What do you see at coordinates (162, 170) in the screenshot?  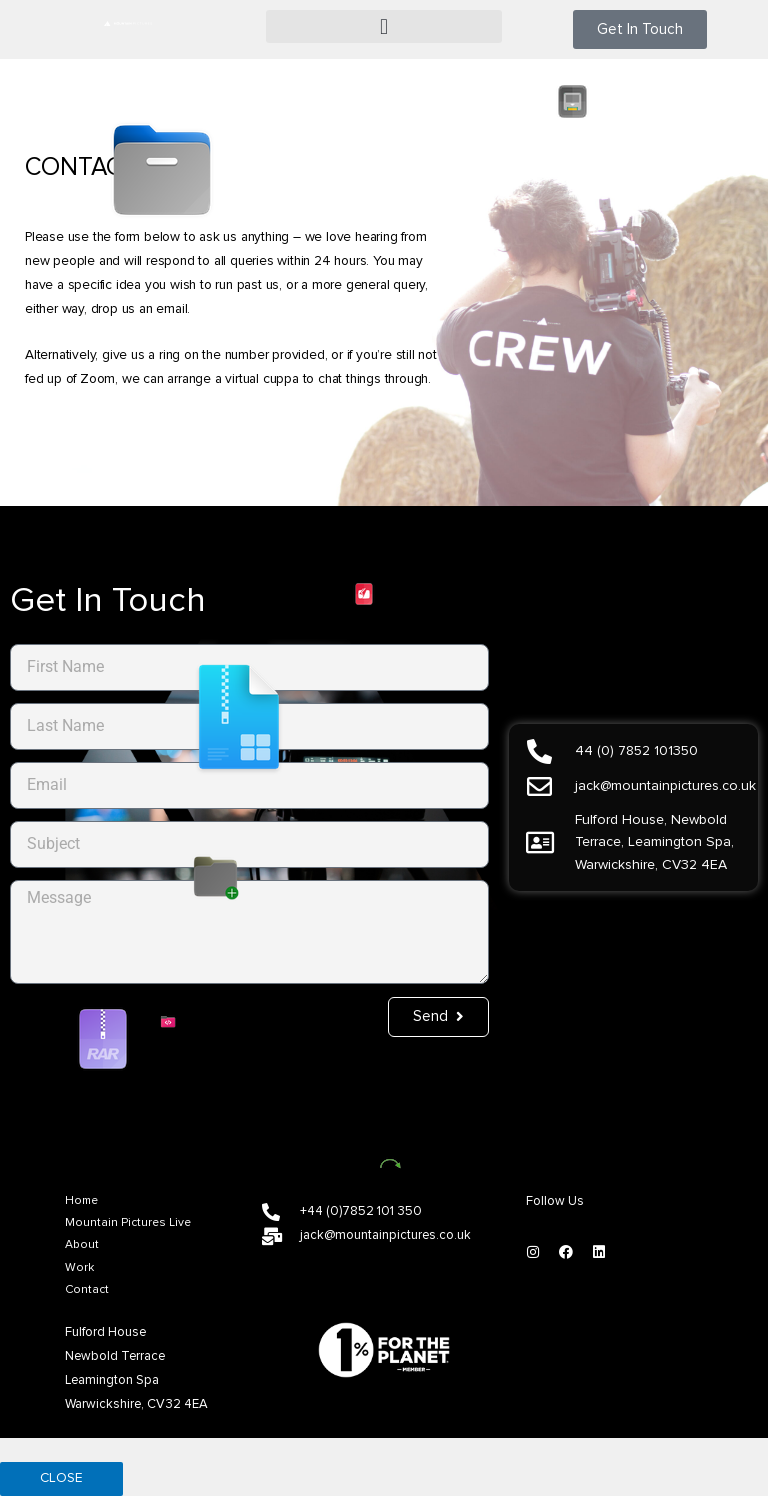 I see `open the file manager application` at bounding box center [162, 170].